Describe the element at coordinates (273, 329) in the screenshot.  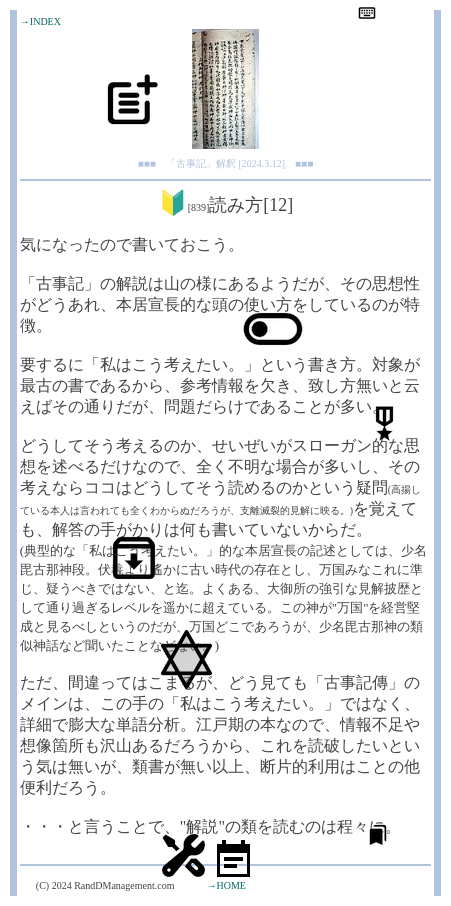
I see `toggle switch in off position` at that location.